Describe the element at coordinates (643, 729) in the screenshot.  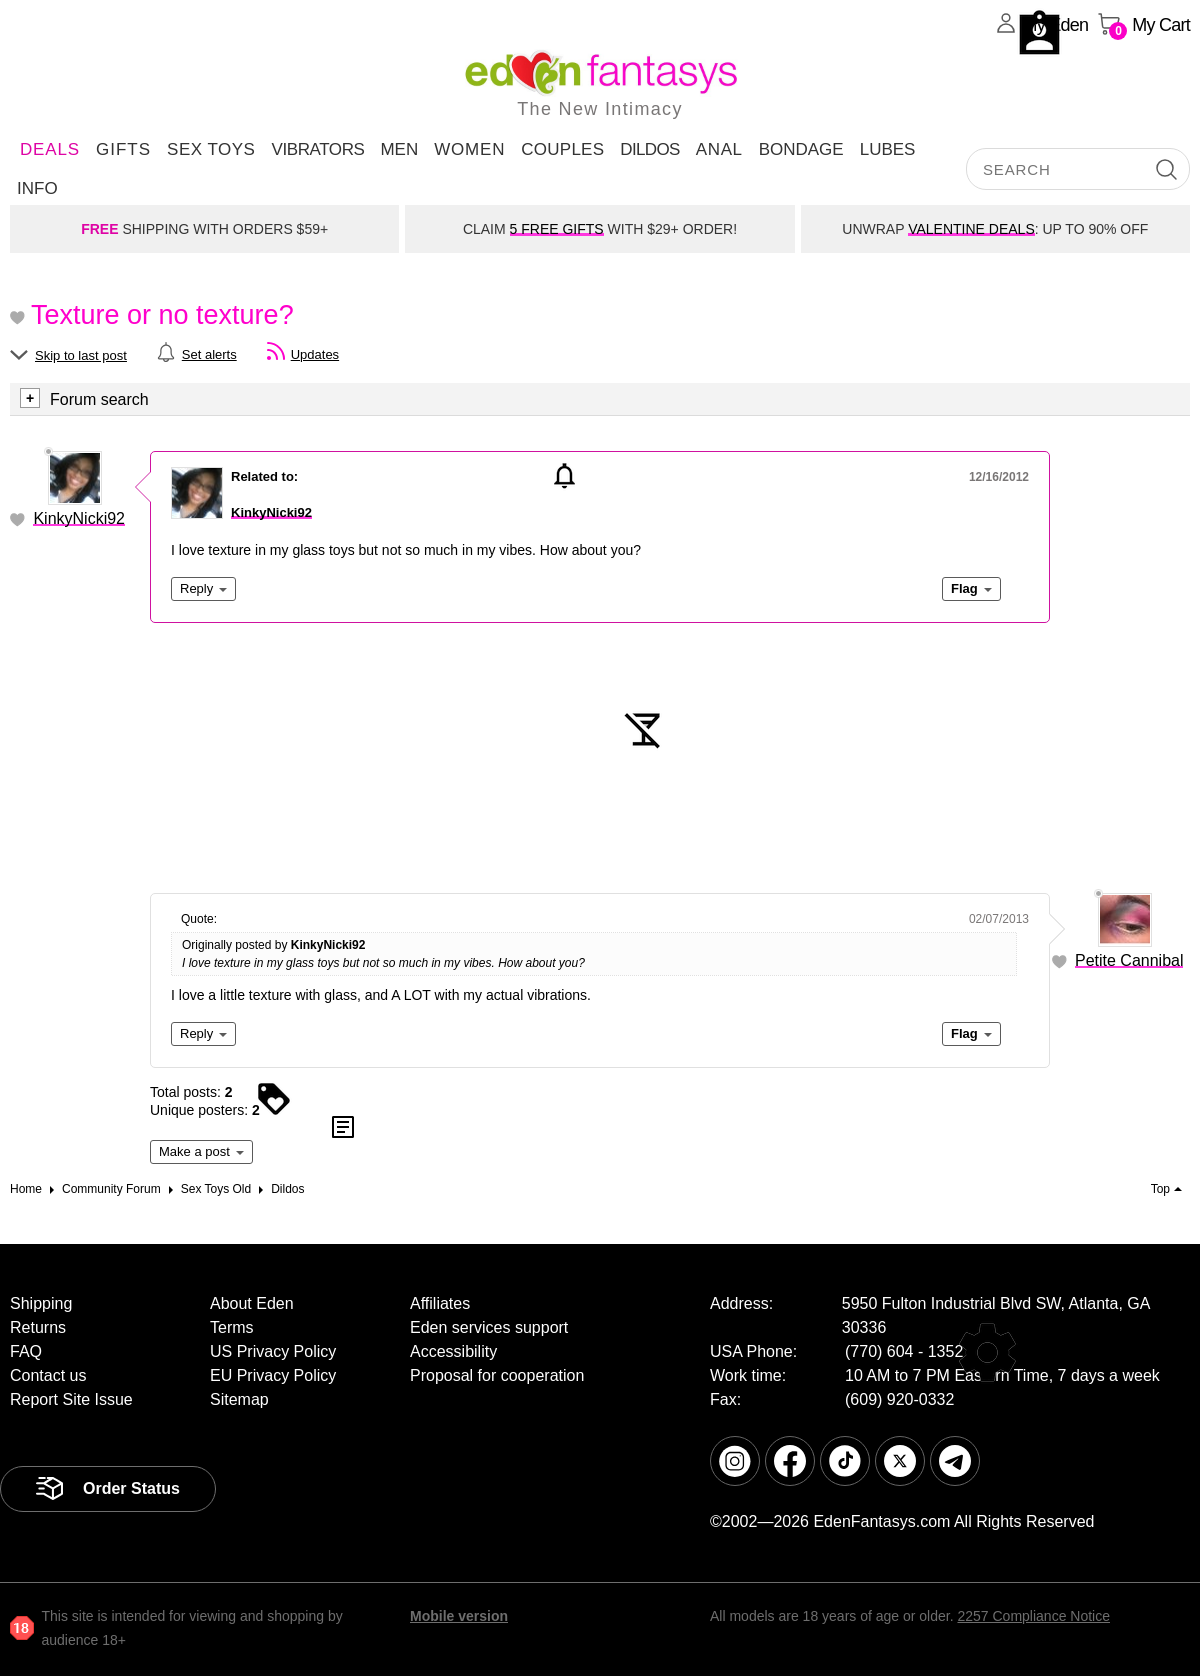
I see `indicates alcohol-free zone or no drinks allowed` at that location.